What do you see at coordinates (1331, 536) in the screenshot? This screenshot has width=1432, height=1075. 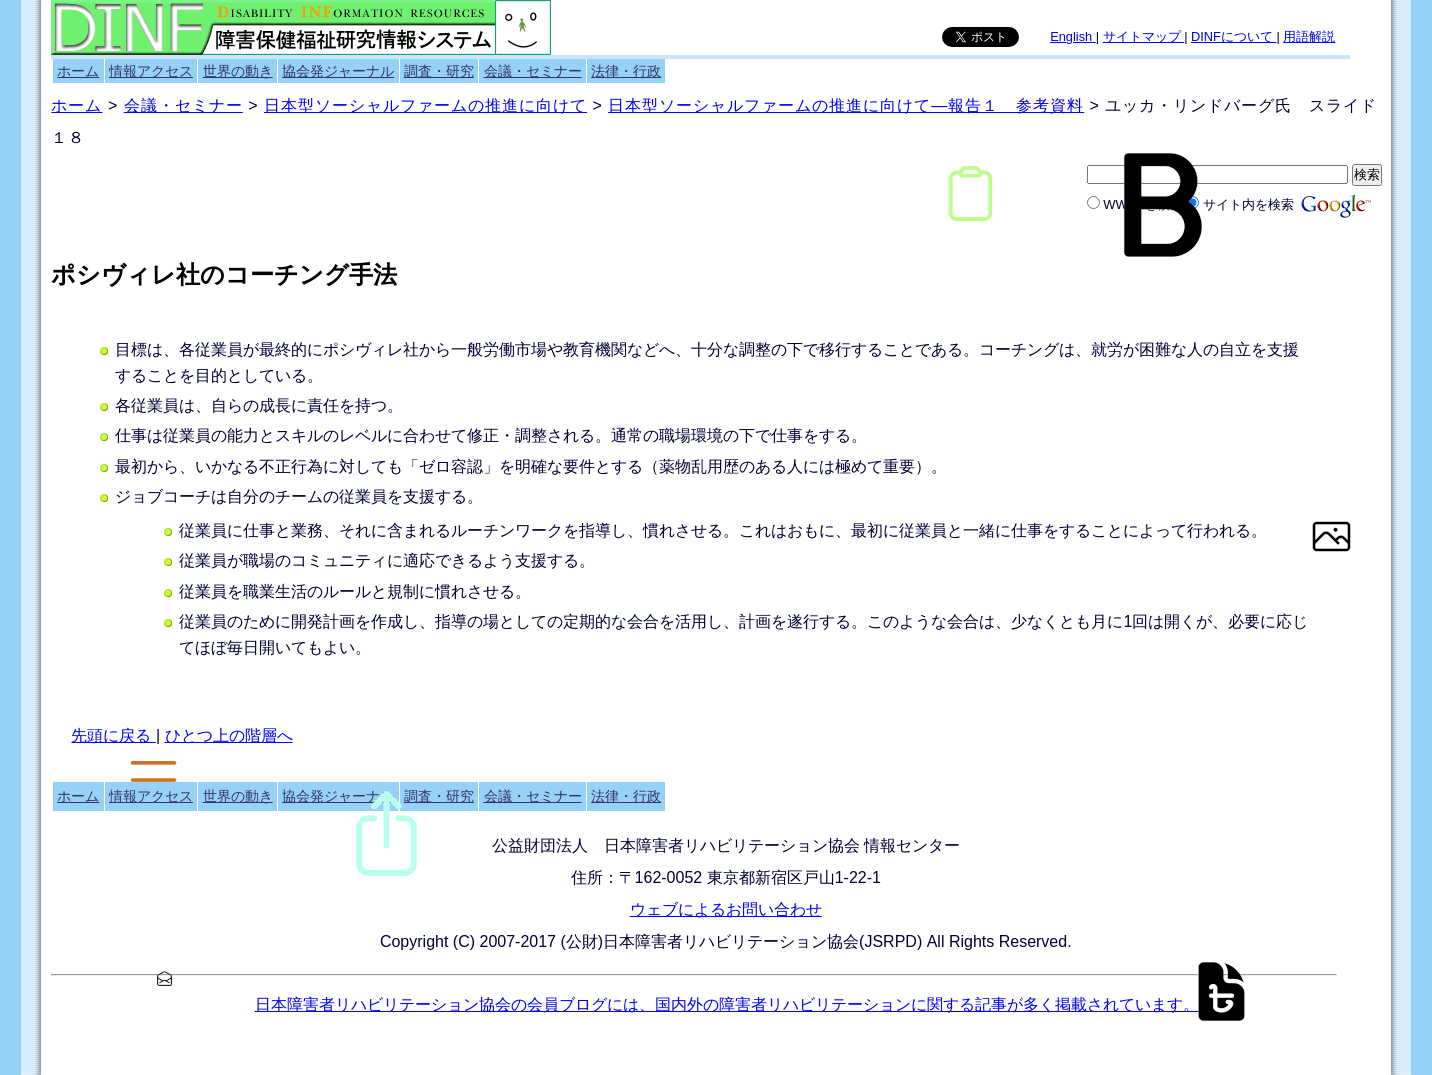 I see `view photo or image` at bounding box center [1331, 536].